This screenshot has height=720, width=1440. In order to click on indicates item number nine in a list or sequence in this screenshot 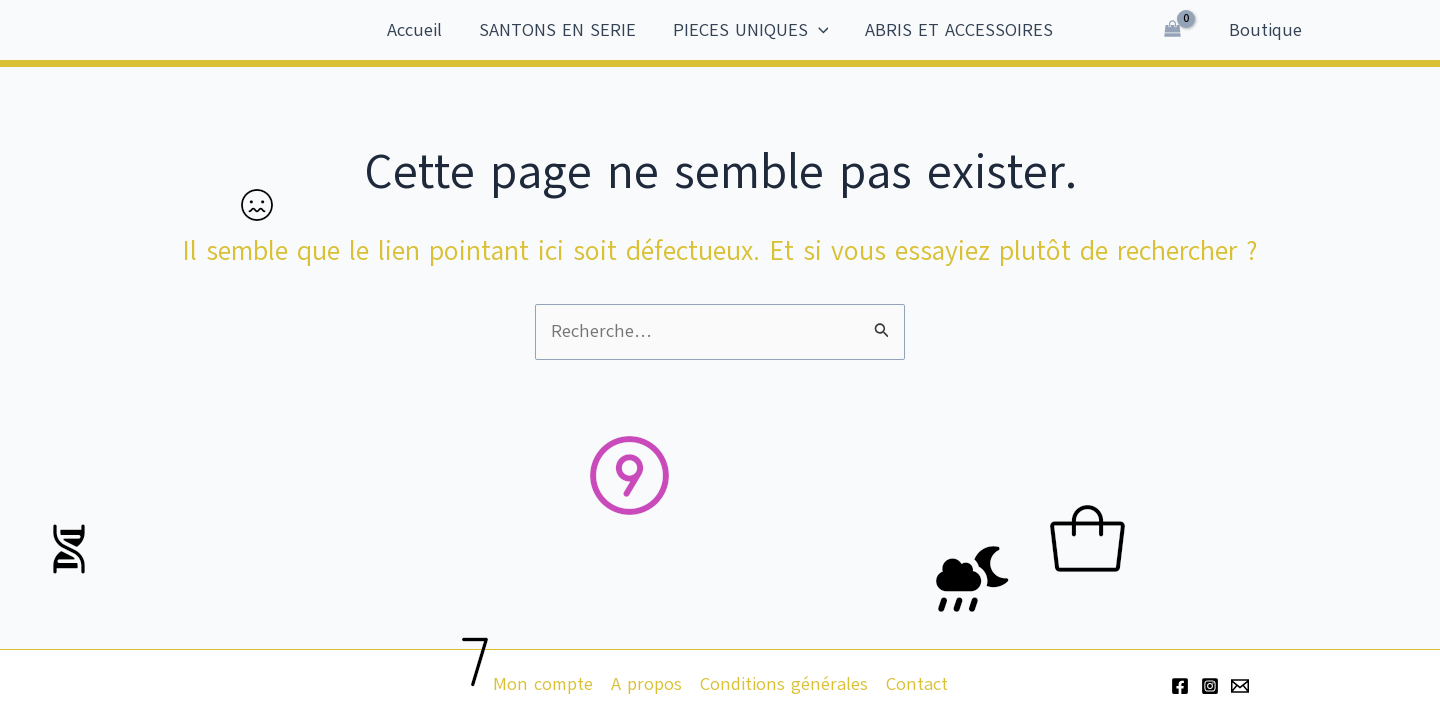, I will do `click(629, 475)`.